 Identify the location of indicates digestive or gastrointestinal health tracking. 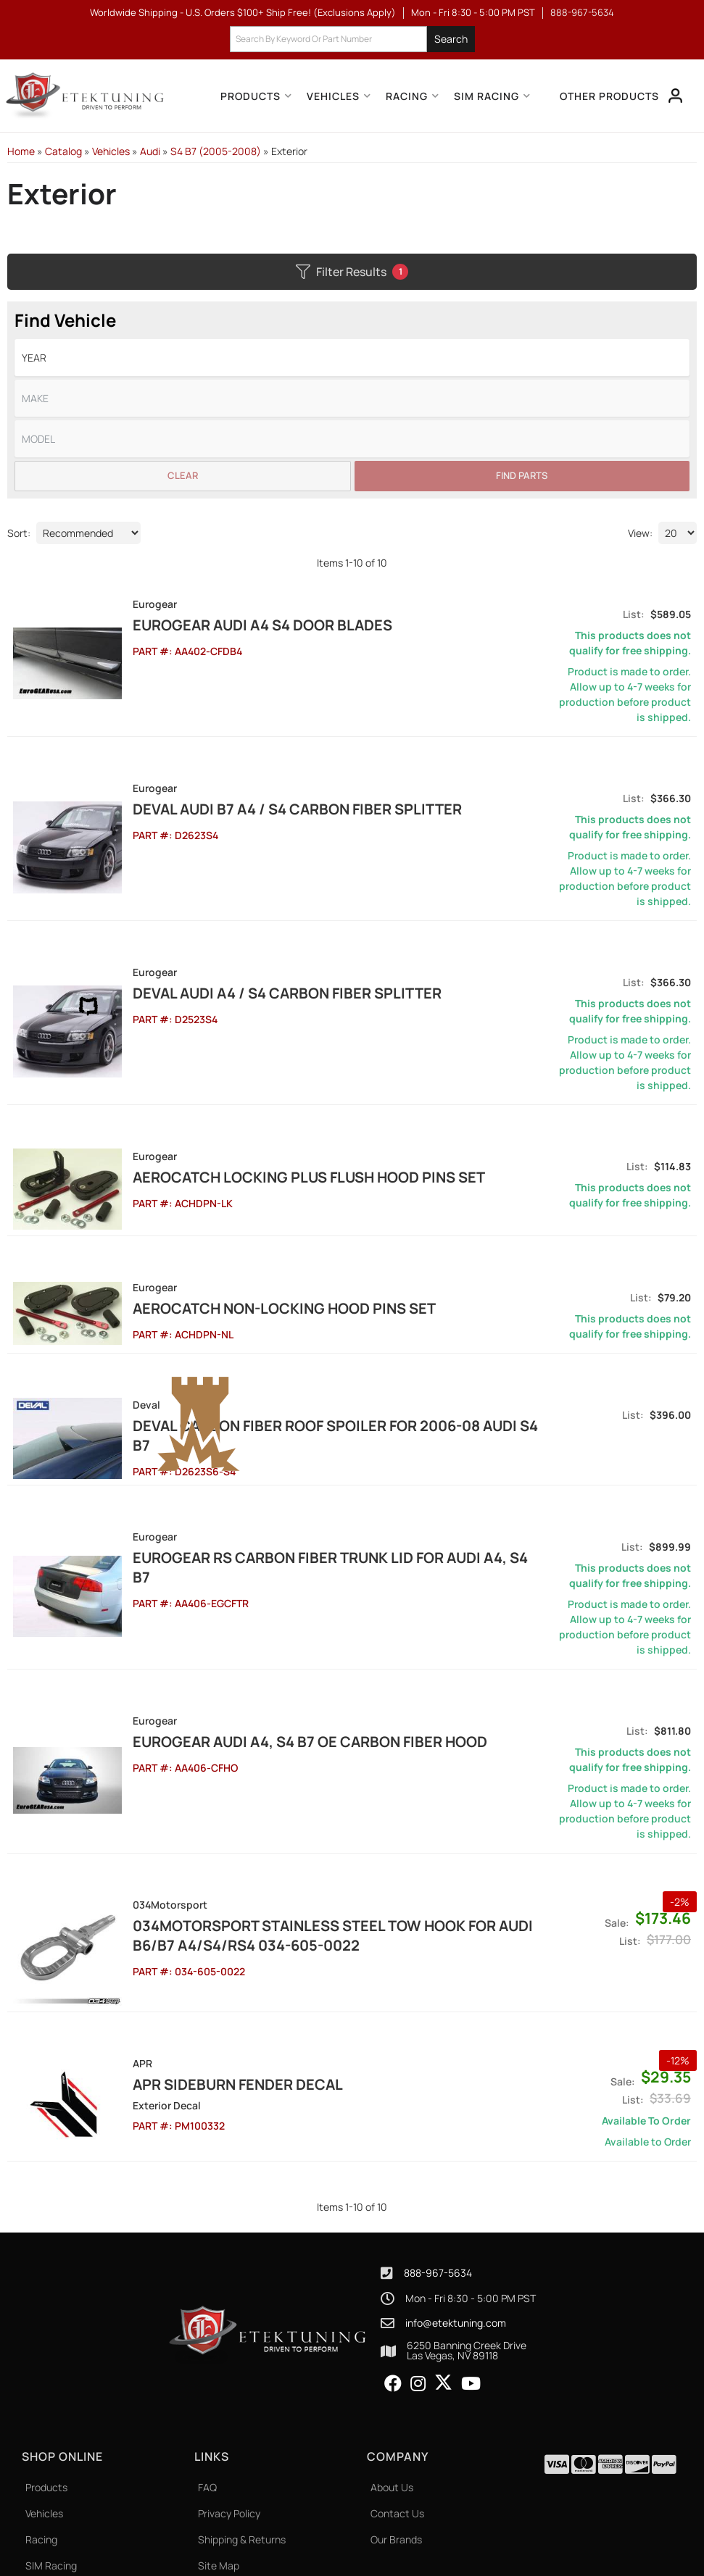
(88, 1006).